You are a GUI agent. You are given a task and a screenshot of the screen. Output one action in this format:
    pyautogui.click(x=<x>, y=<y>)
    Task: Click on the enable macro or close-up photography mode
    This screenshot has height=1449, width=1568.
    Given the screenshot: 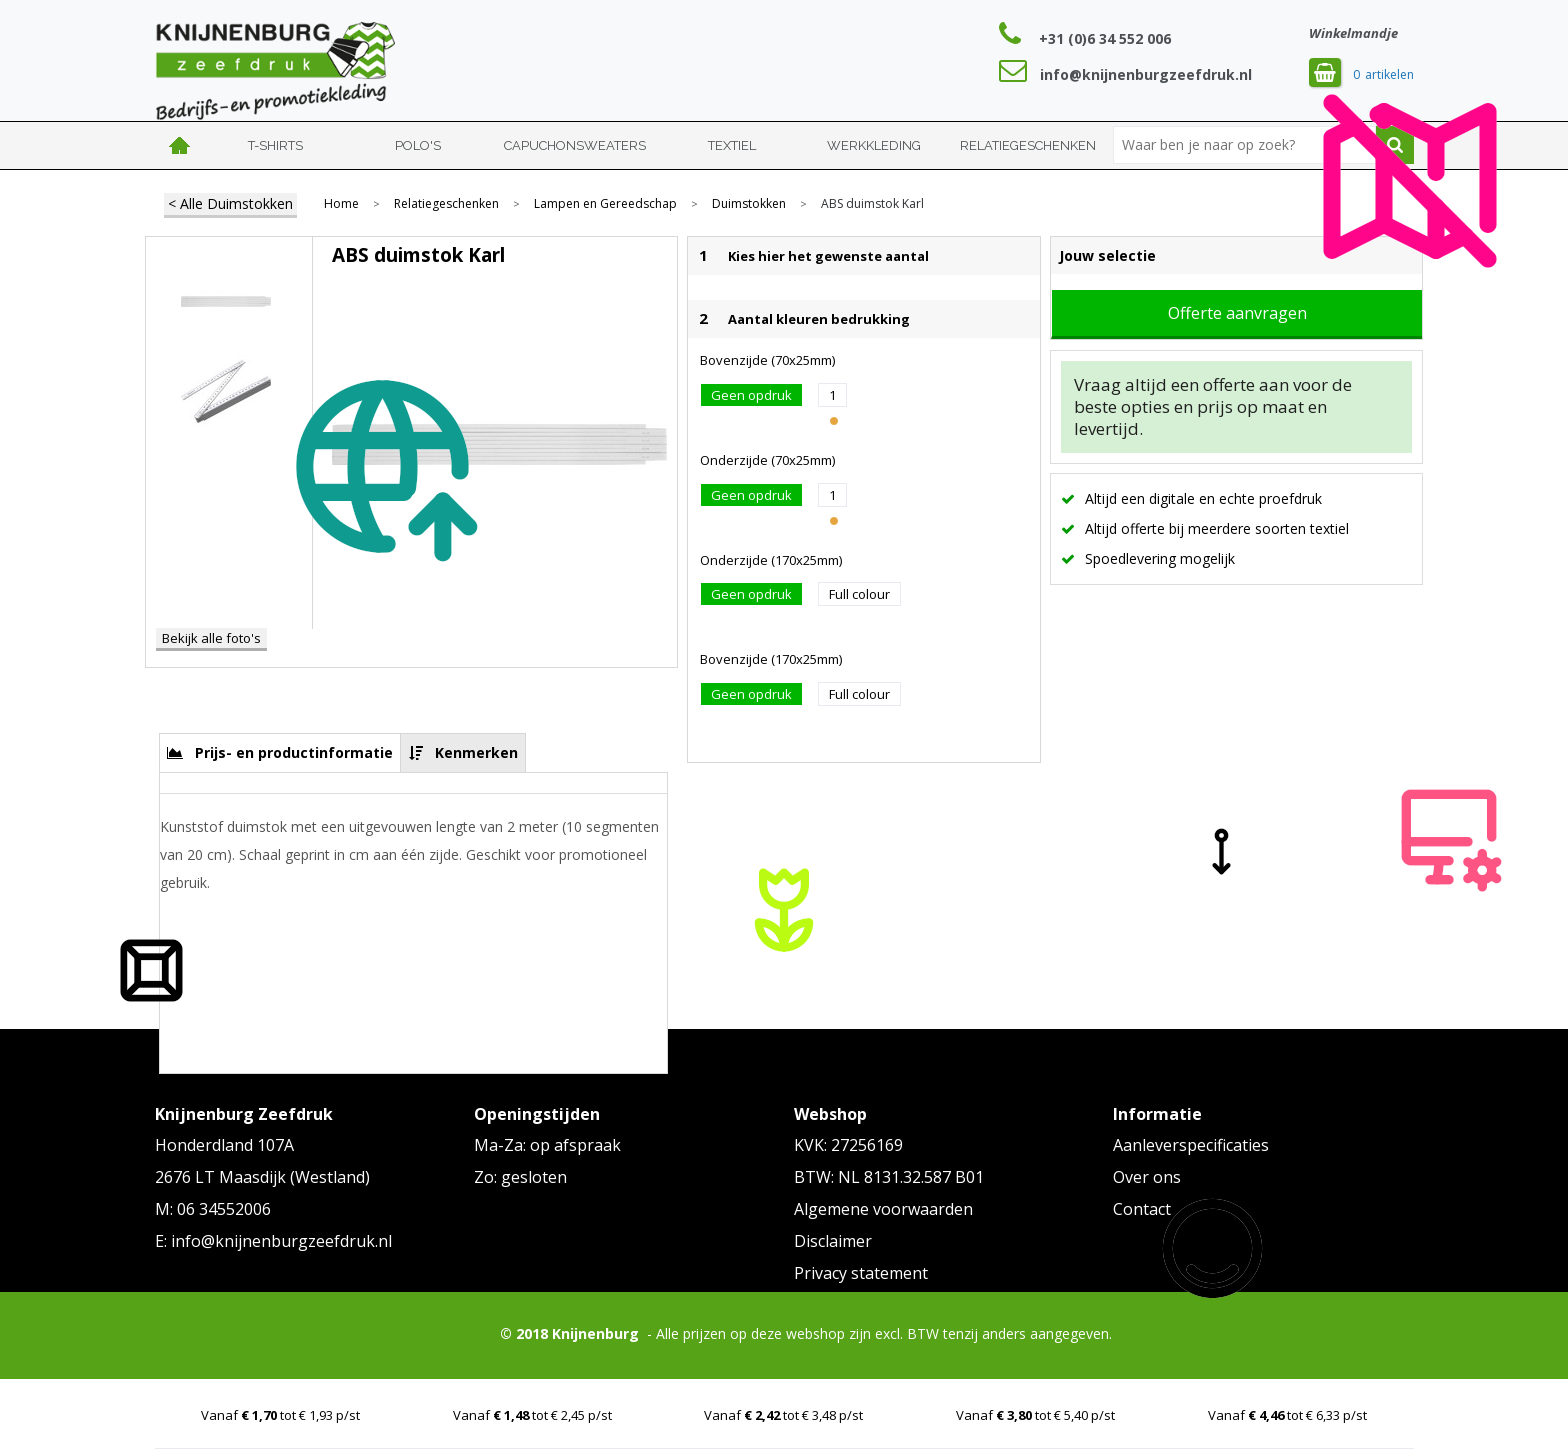 What is the action you would take?
    pyautogui.click(x=784, y=910)
    